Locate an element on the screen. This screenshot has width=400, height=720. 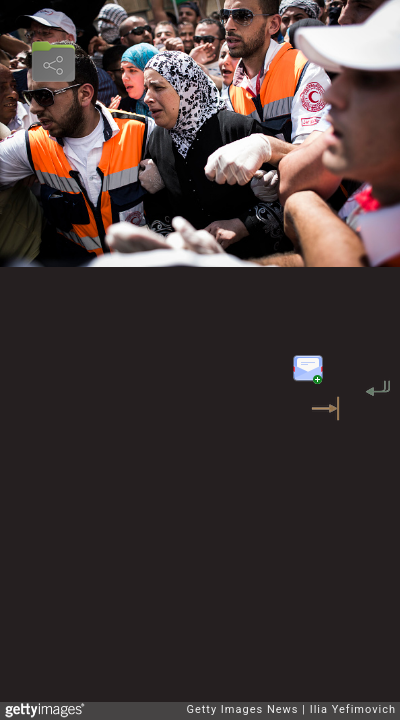
compose a new email message is located at coordinates (308, 368).